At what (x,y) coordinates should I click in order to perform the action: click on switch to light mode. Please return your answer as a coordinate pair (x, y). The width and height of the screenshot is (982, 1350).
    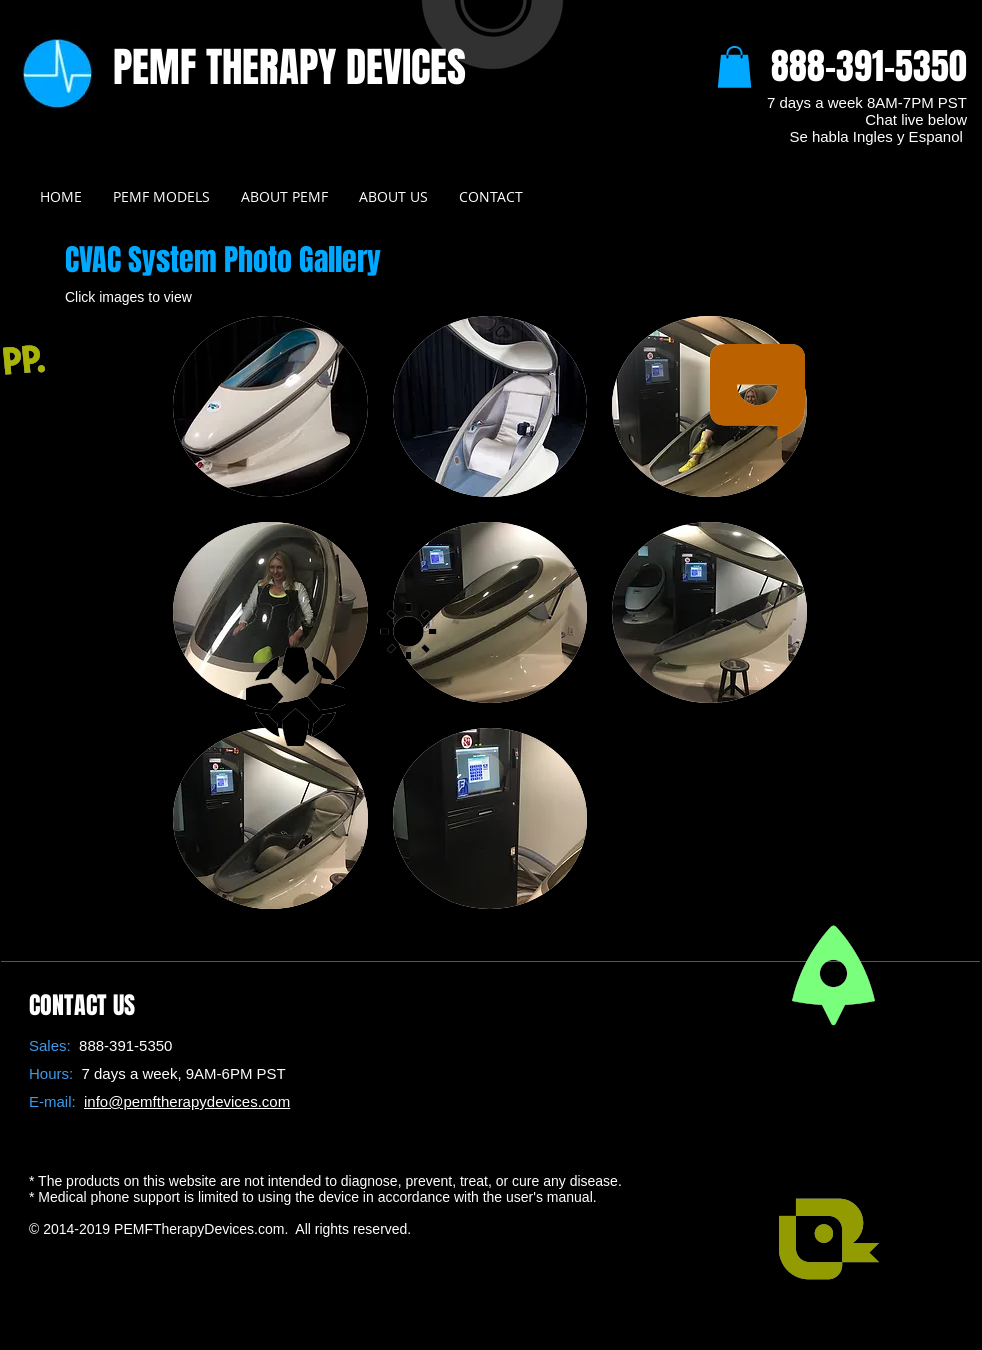
    Looking at the image, I should click on (408, 631).